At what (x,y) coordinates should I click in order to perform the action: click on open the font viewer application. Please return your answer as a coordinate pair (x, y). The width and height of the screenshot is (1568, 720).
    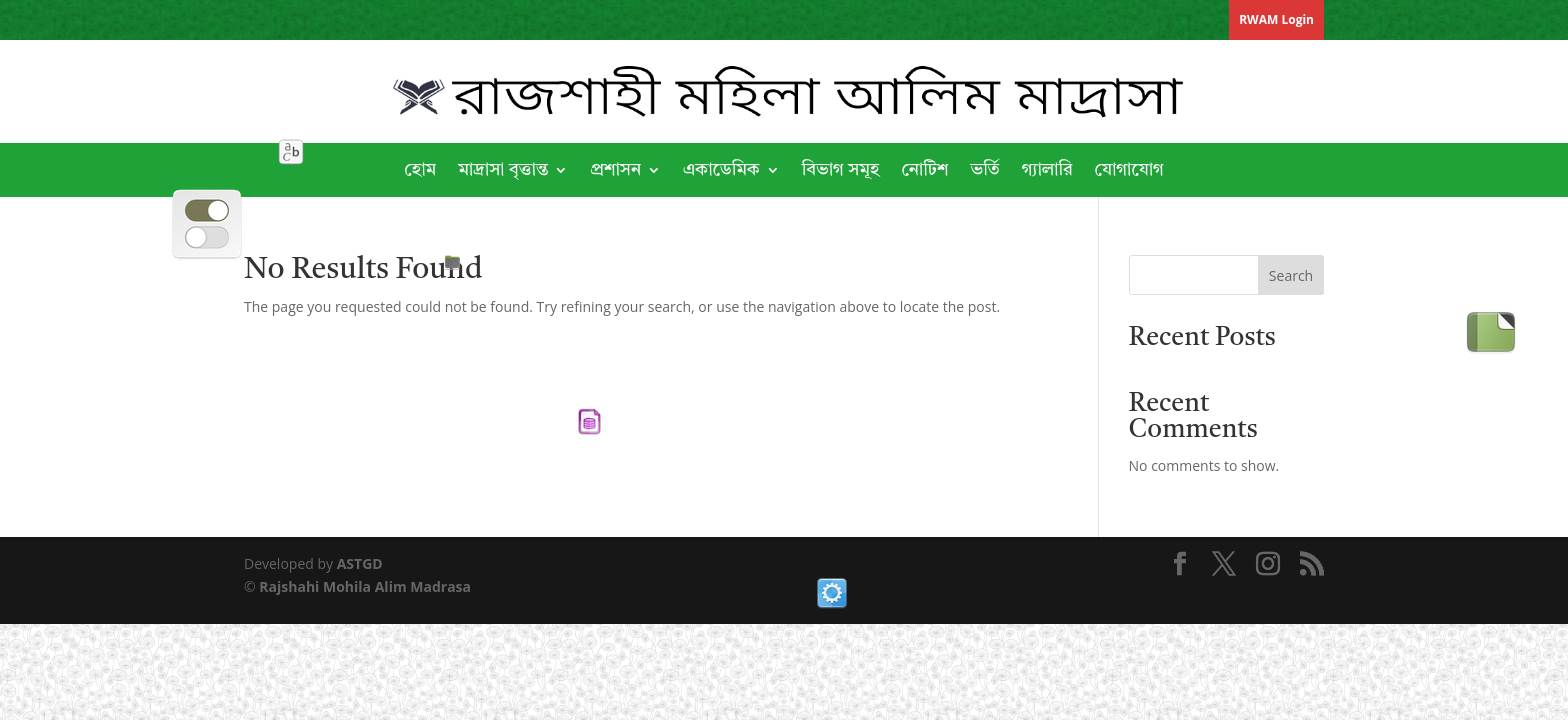
    Looking at the image, I should click on (291, 152).